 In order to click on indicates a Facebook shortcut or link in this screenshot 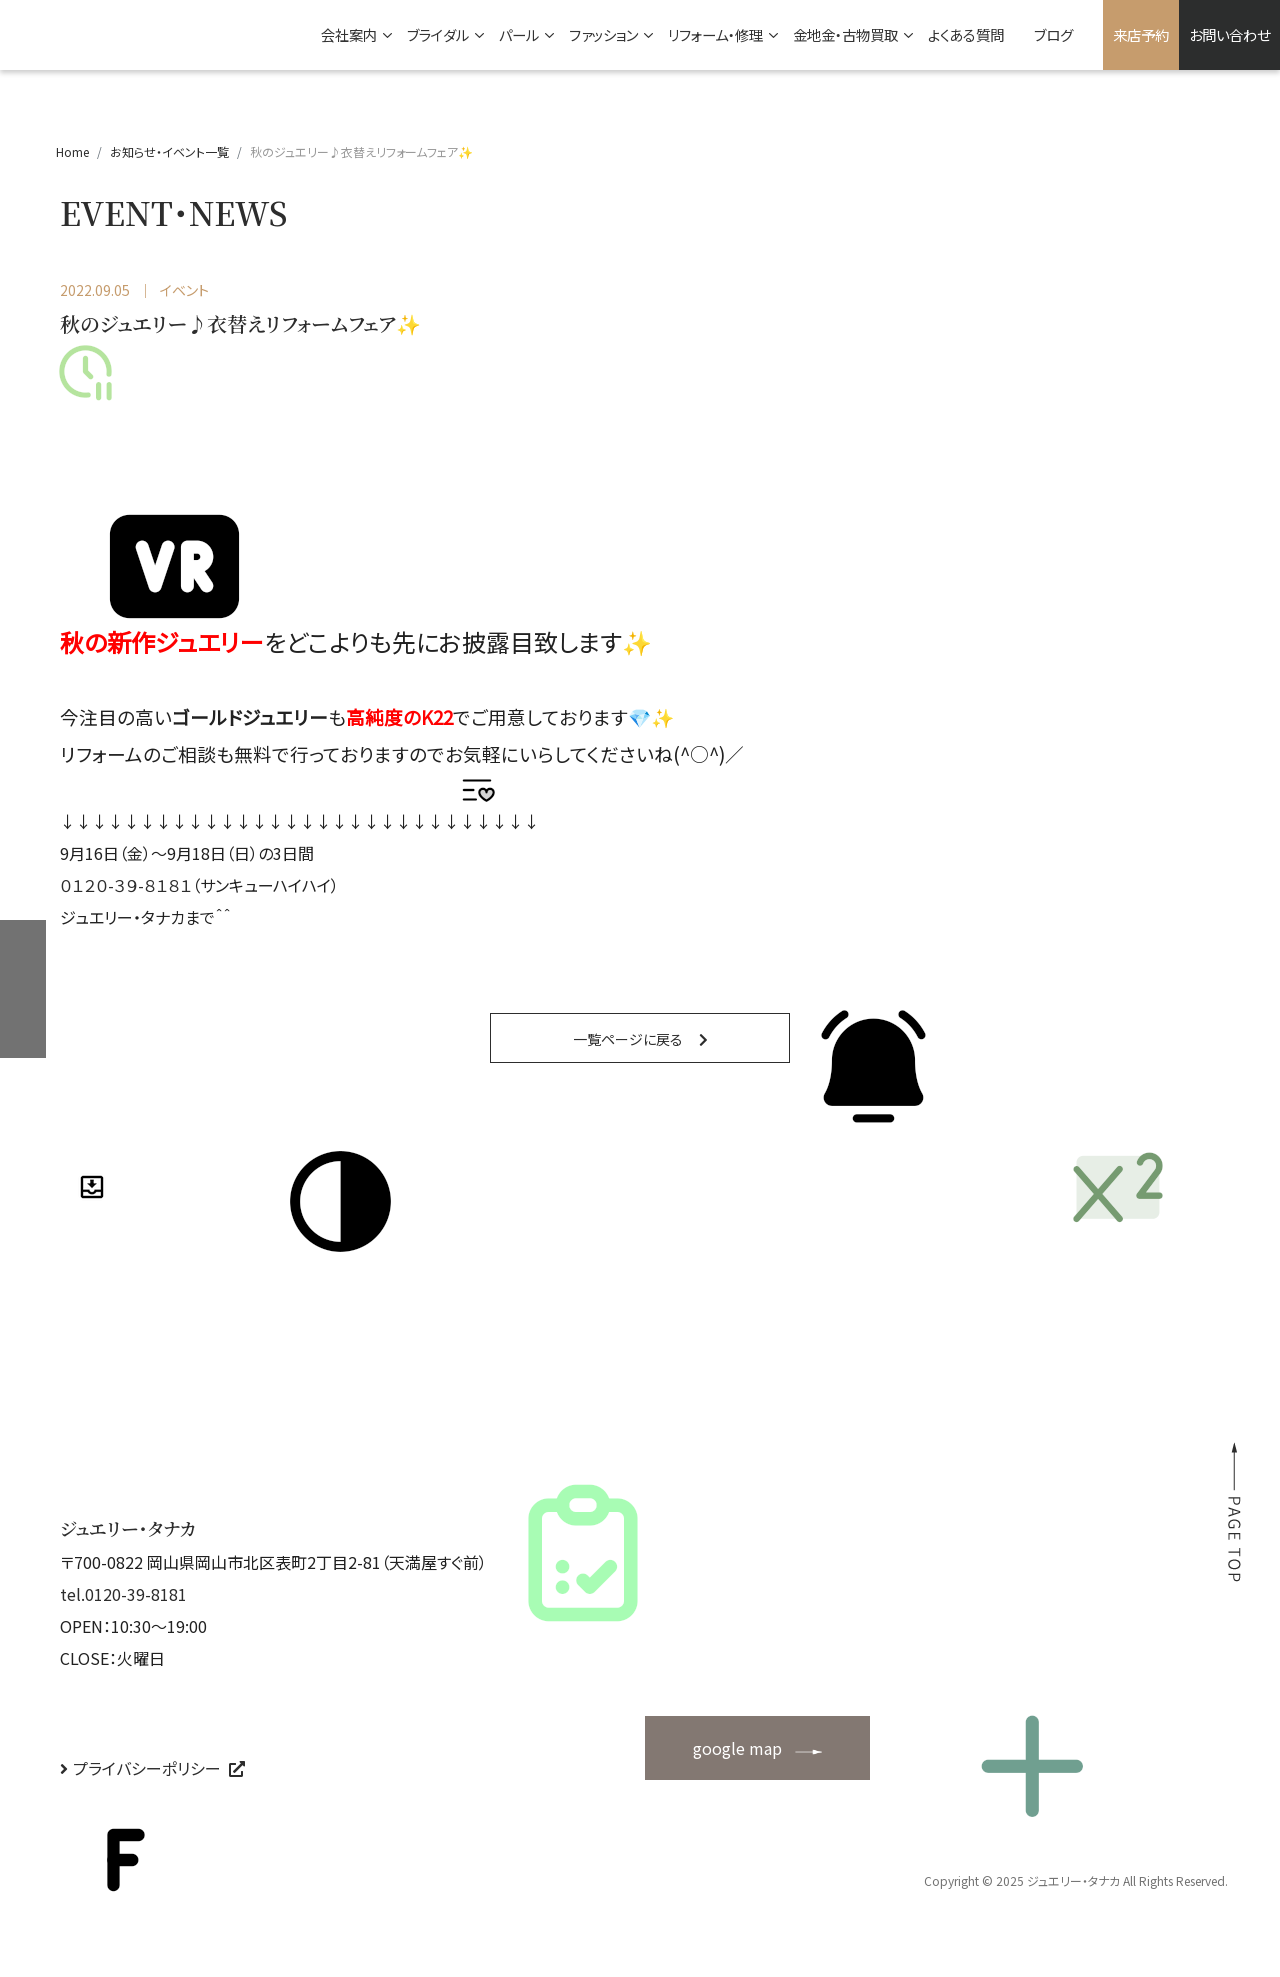, I will do `click(126, 1860)`.